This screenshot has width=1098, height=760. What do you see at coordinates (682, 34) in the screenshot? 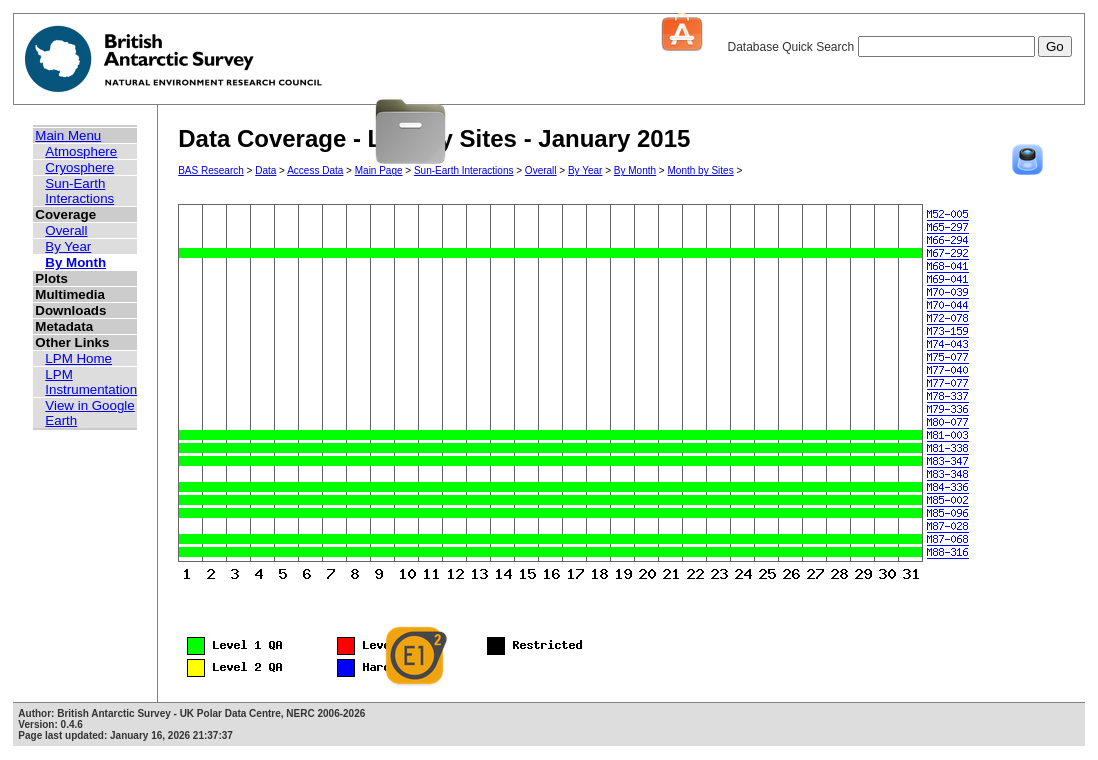
I see `open the Ubuntu Software Center` at bounding box center [682, 34].